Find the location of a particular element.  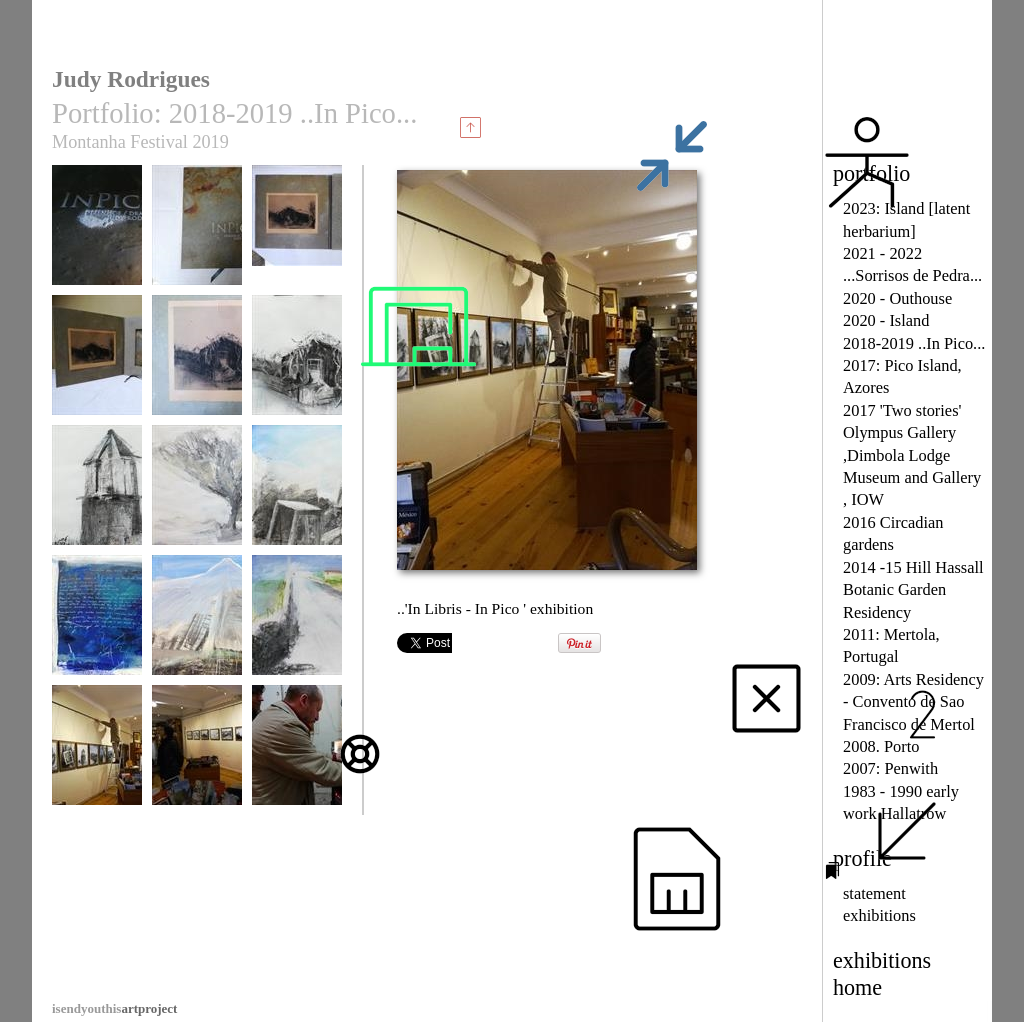

minimize or collapse the current window is located at coordinates (672, 156).